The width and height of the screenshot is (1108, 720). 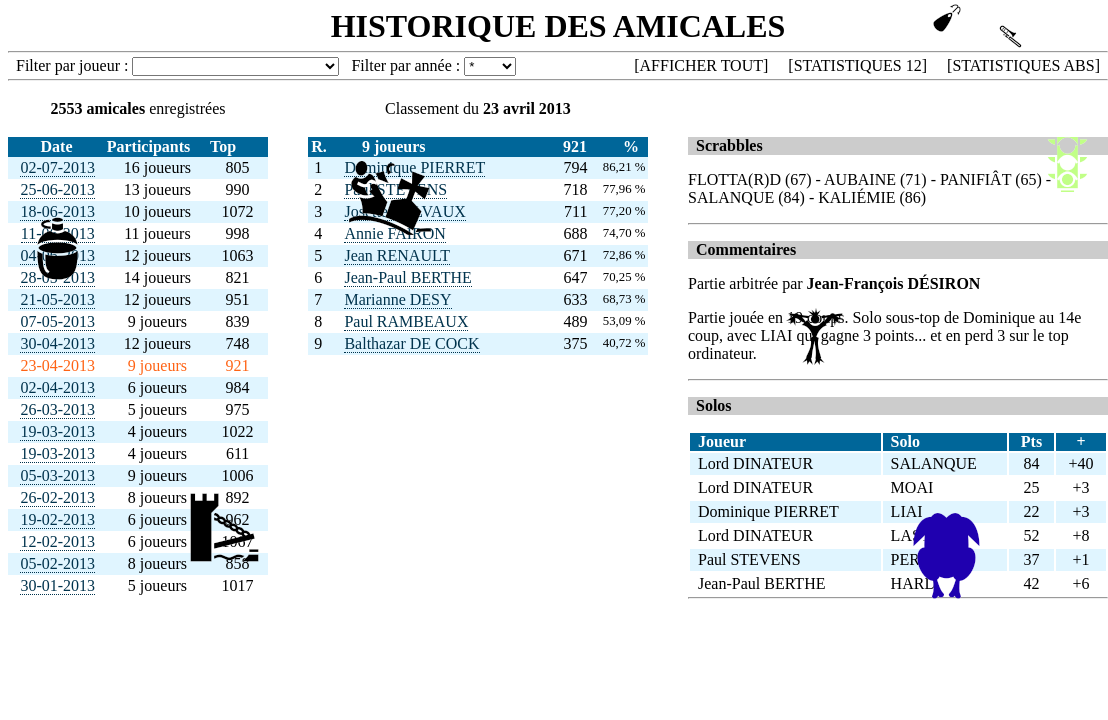 I want to click on select roast chicken as a food item, so click(x=947, y=555).